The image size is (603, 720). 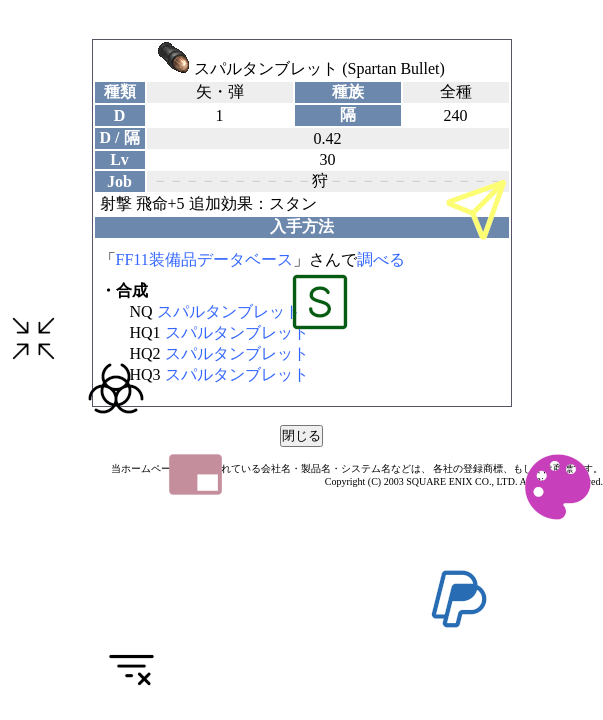 I want to click on link to stripe payment services, so click(x=320, y=302).